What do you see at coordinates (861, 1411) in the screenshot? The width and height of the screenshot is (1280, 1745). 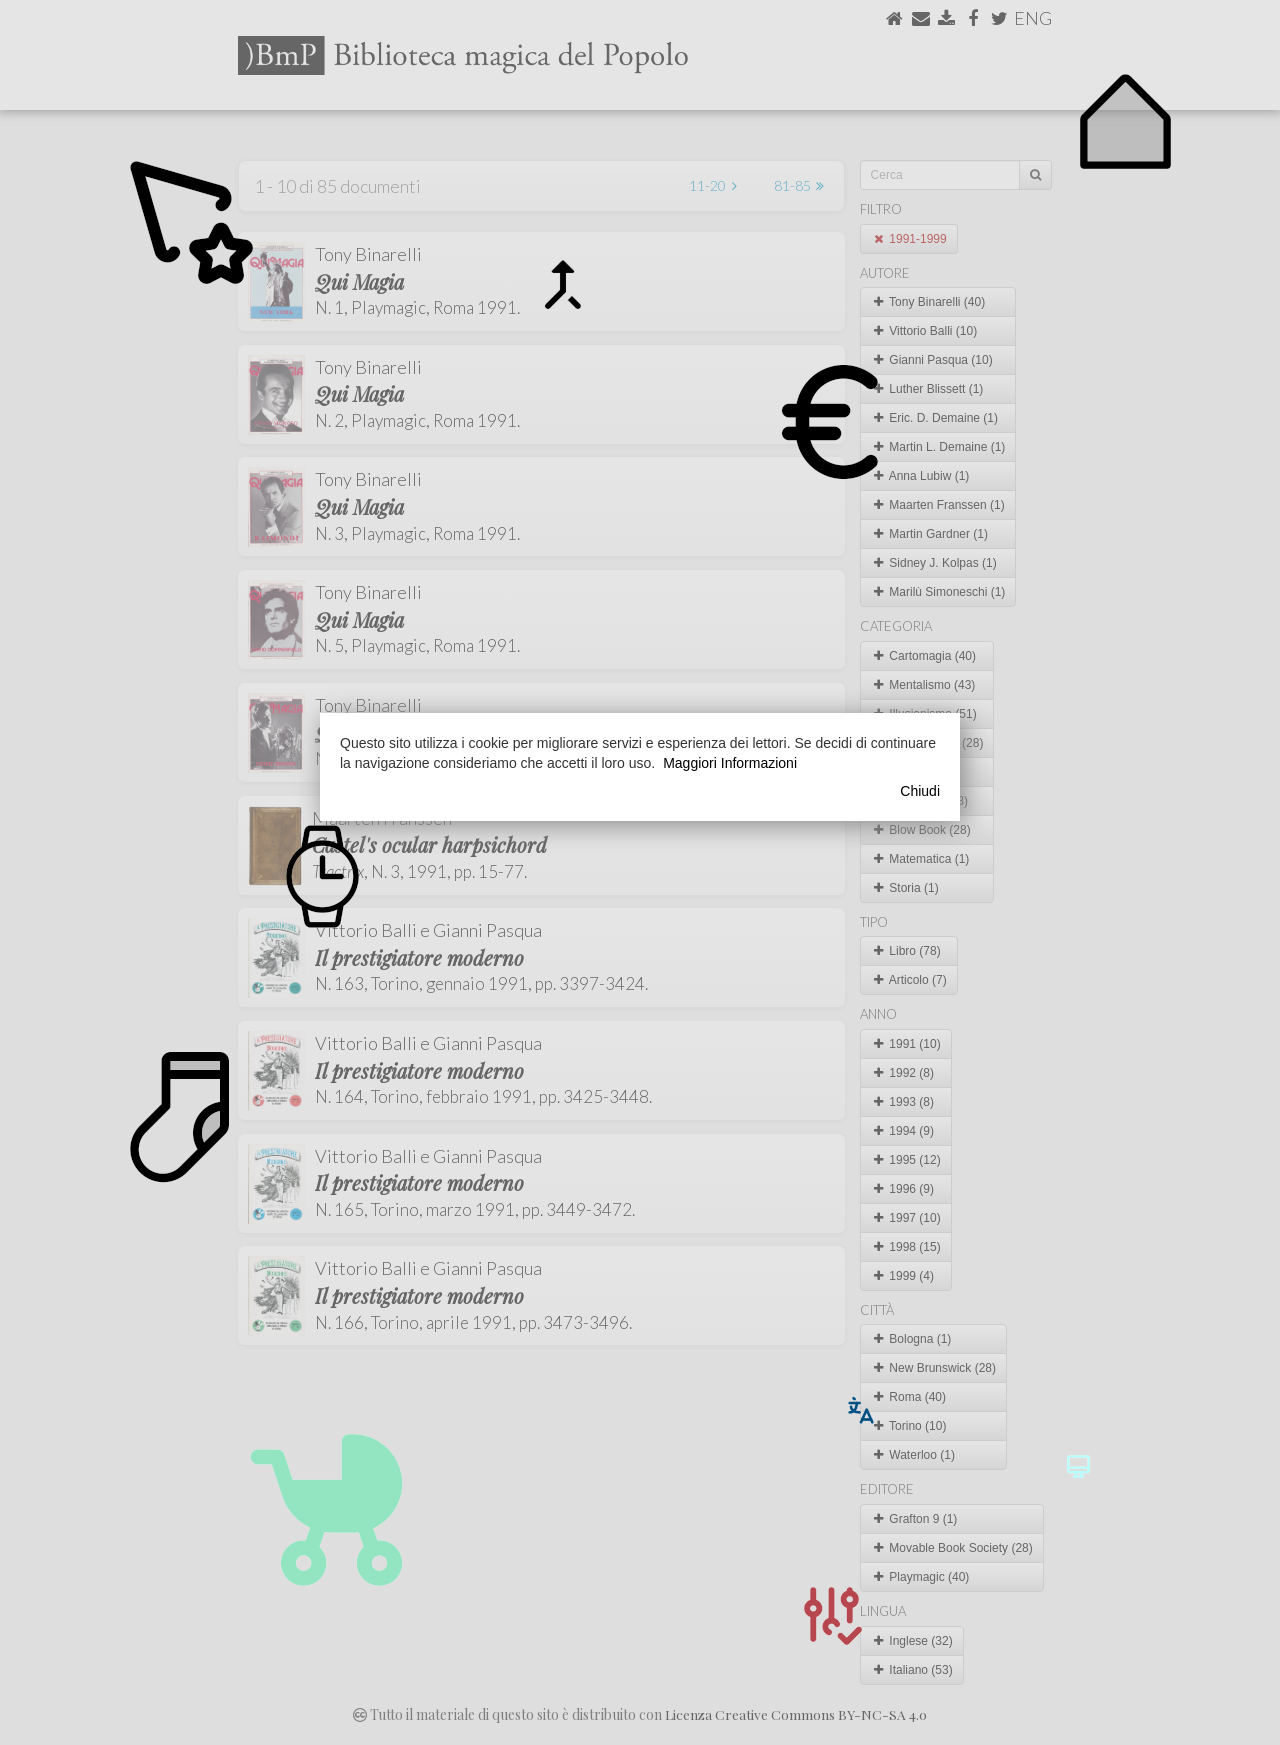 I see `change language settings` at bounding box center [861, 1411].